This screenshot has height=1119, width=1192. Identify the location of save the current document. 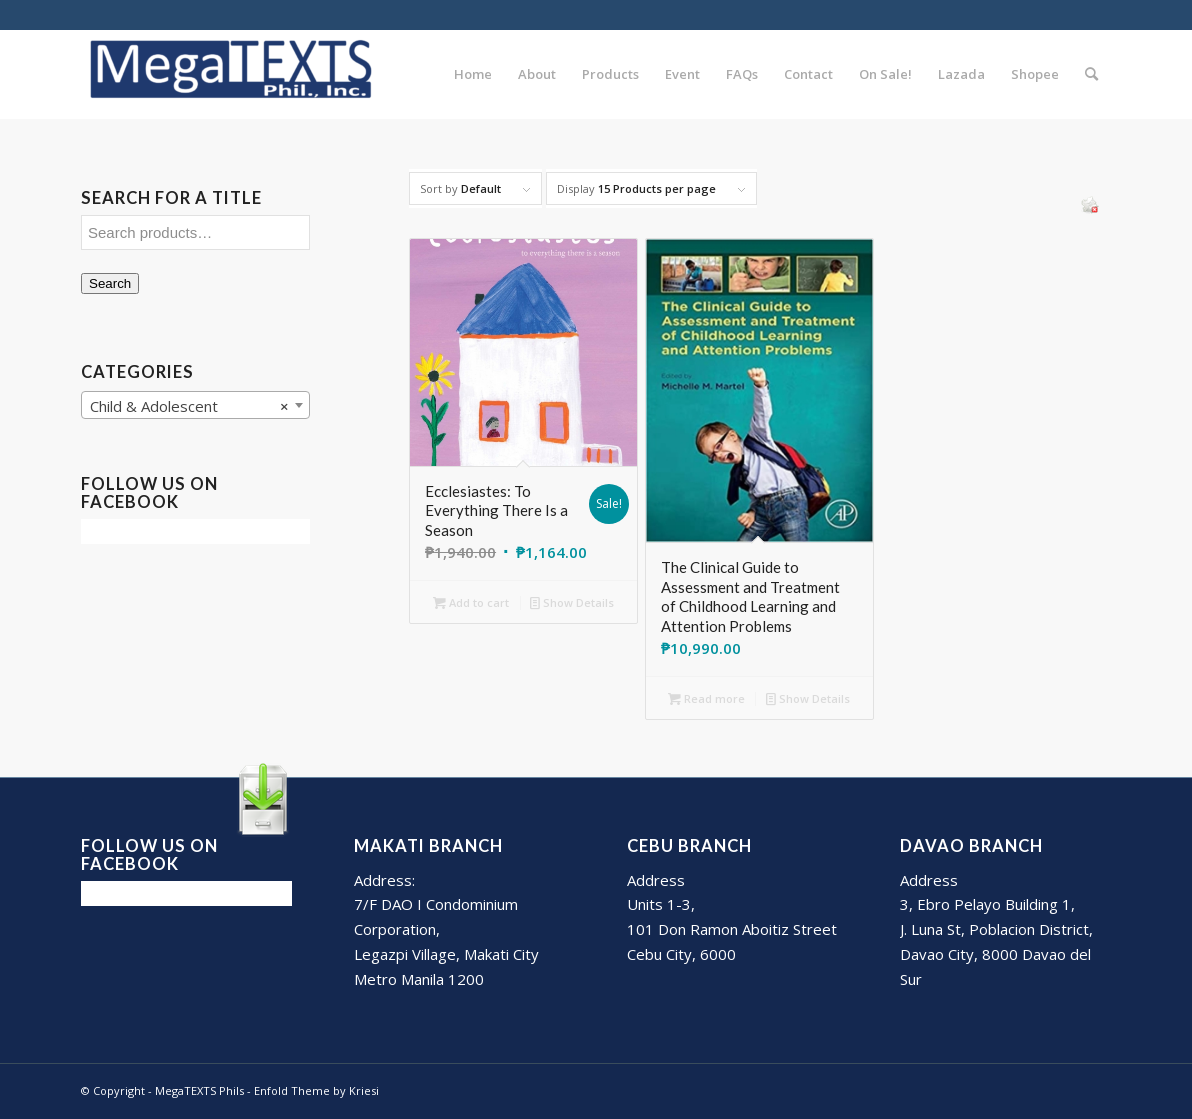
(263, 801).